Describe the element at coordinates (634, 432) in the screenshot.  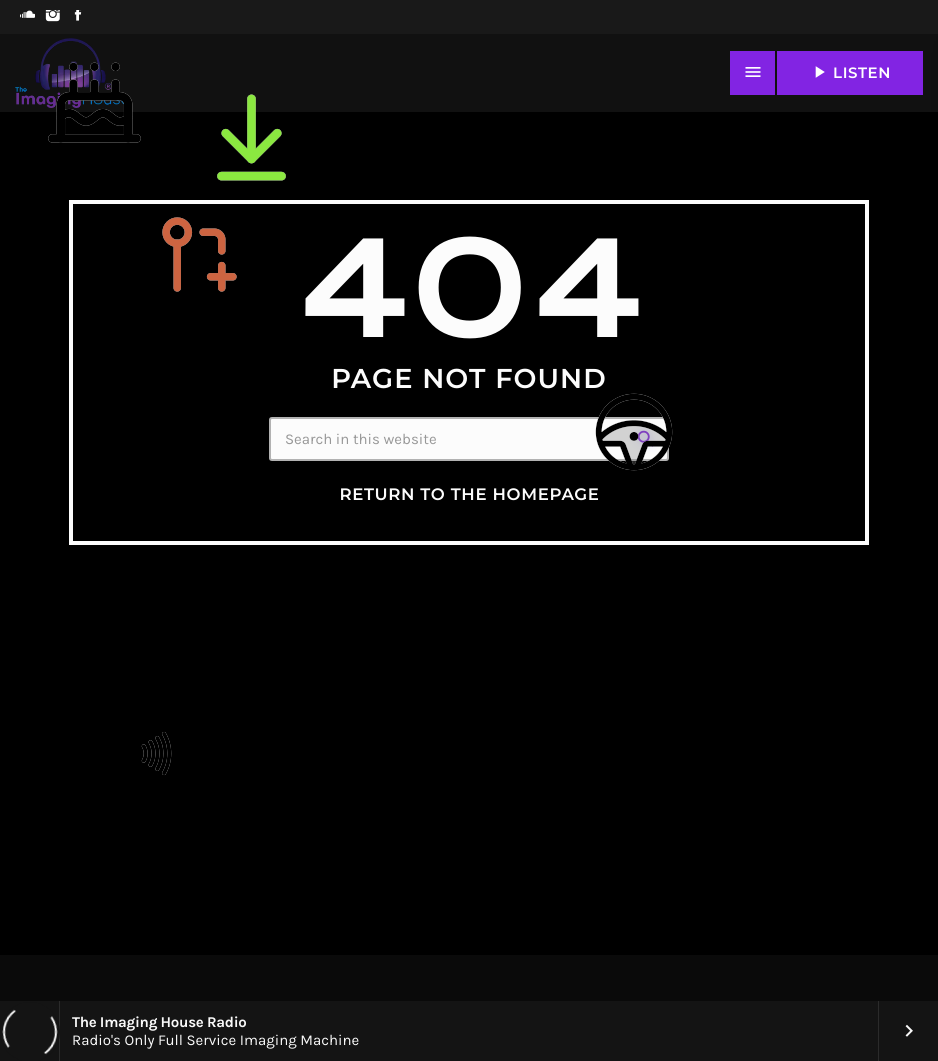
I see `access driving or navigation mode` at that location.